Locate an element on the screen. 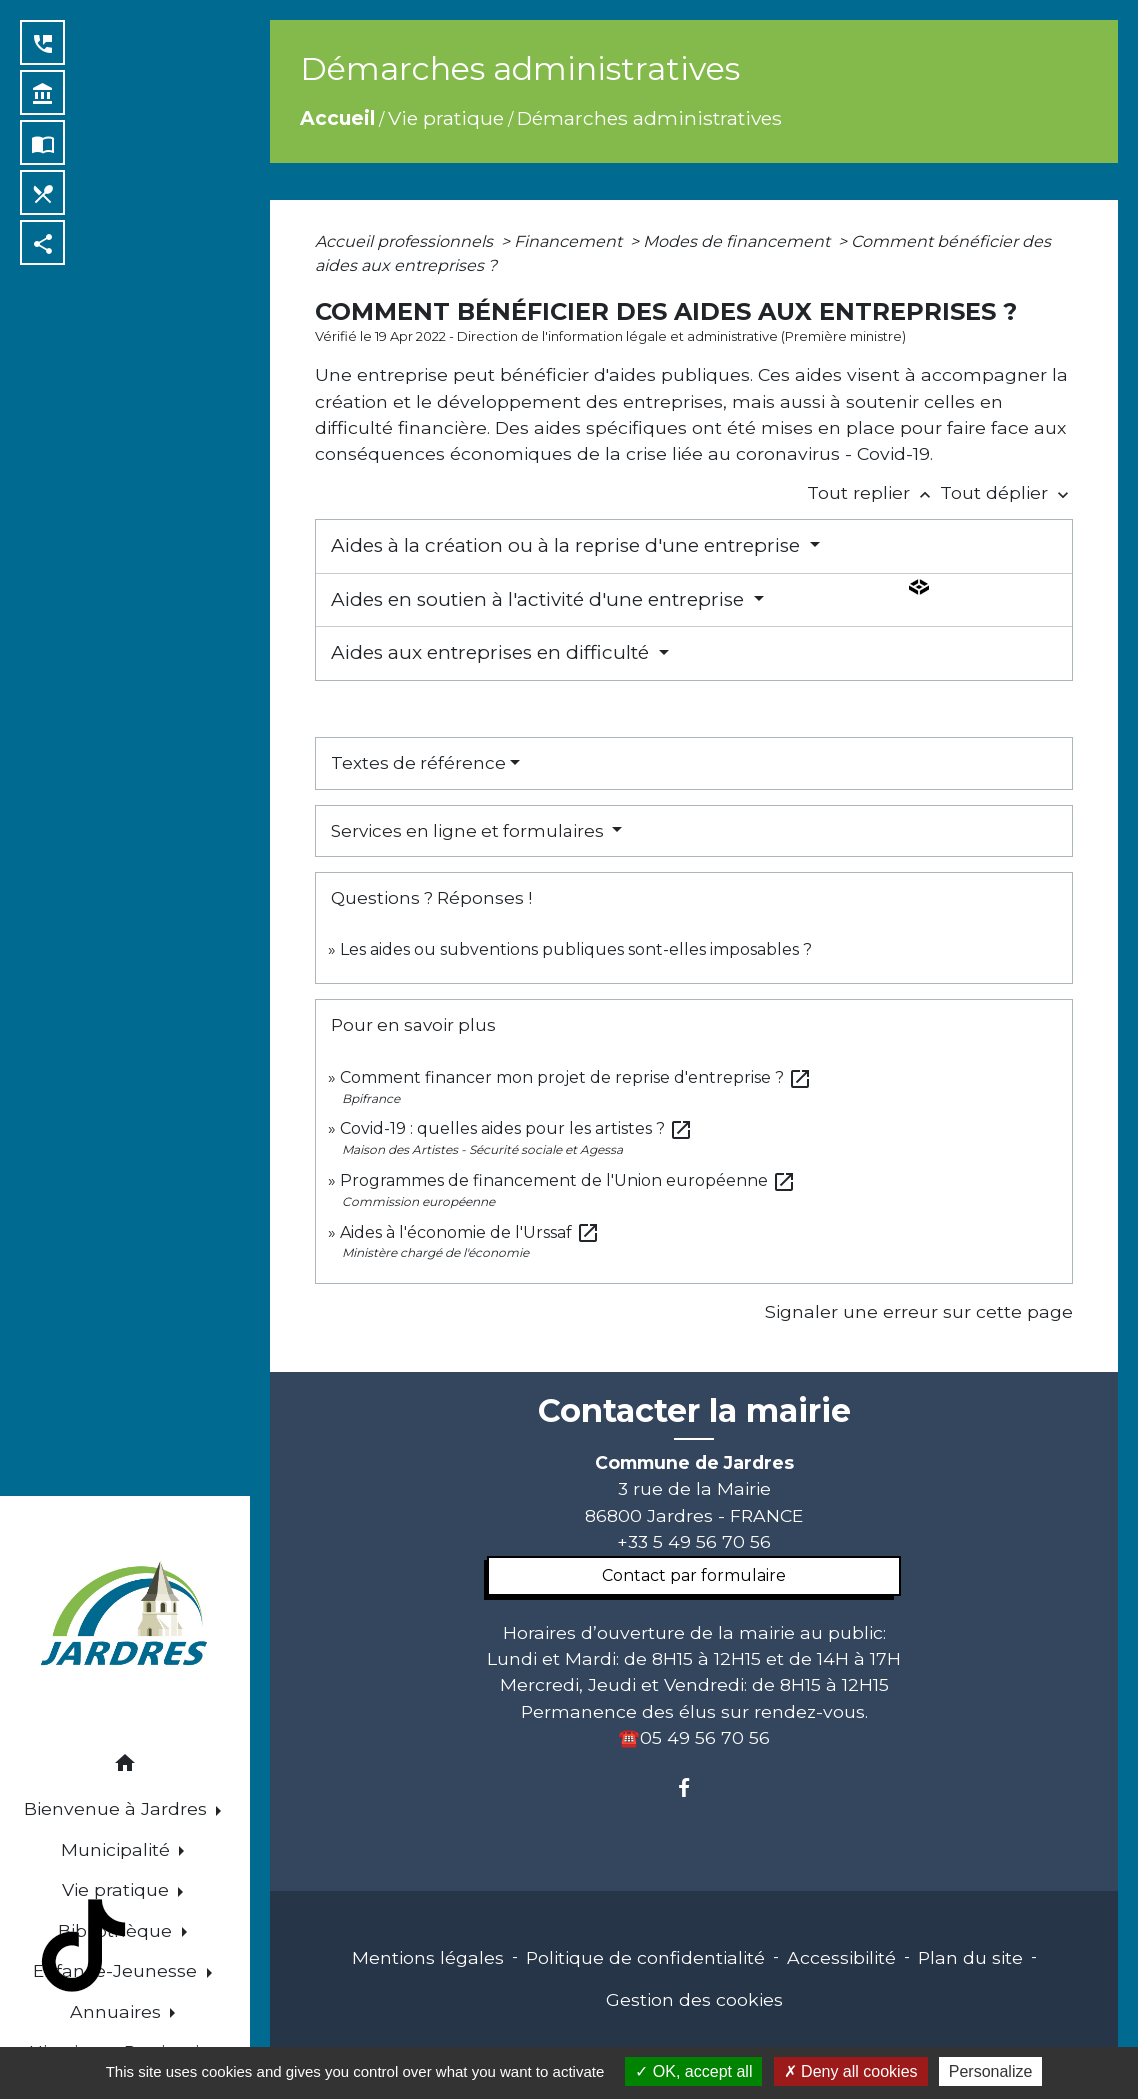 The height and width of the screenshot is (2099, 1138). open the TikTok app is located at coordinates (83, 1945).